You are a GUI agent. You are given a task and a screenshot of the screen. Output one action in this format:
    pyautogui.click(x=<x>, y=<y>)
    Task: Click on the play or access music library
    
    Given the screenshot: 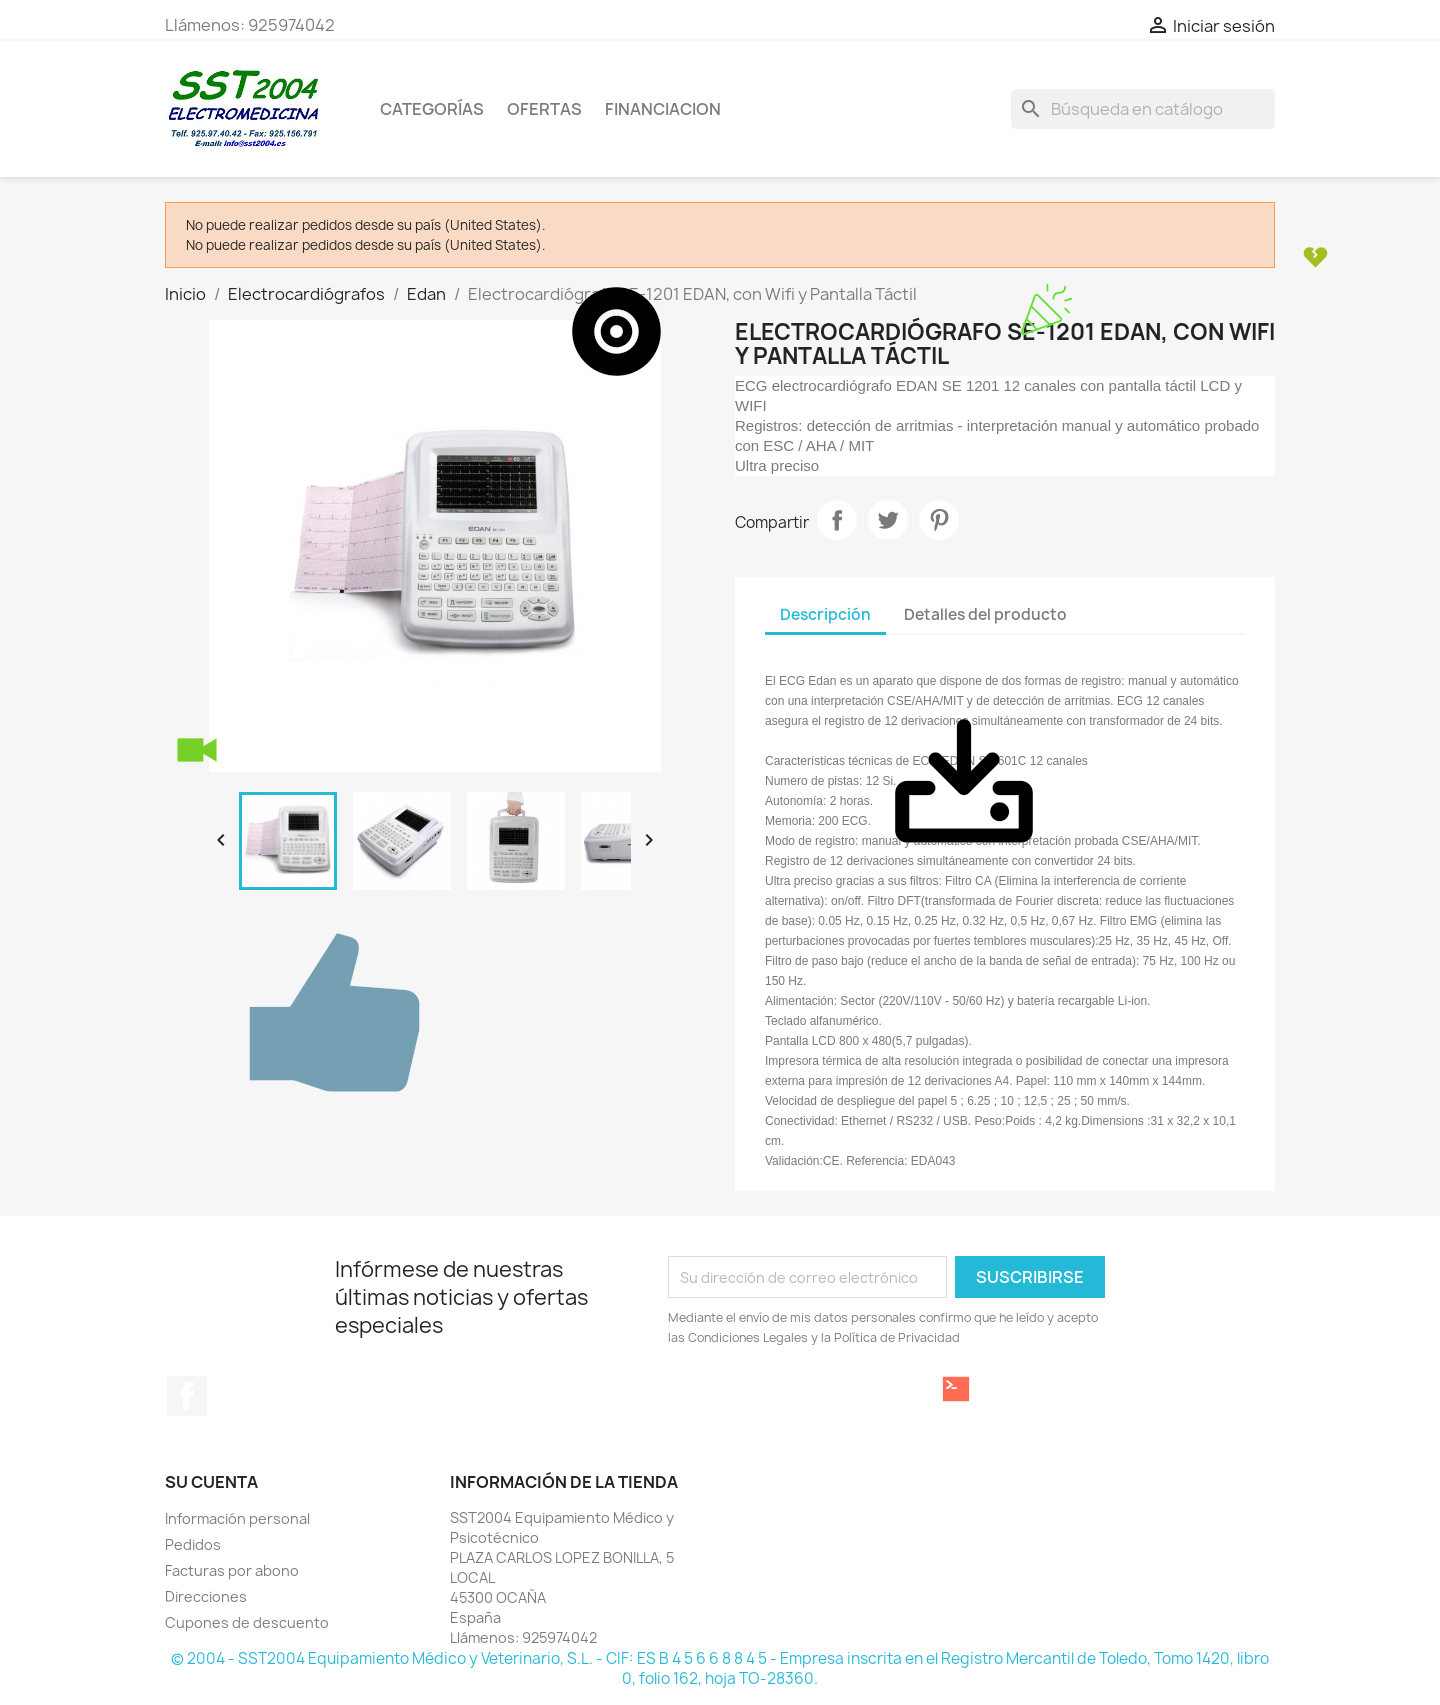 What is the action you would take?
    pyautogui.click(x=616, y=331)
    